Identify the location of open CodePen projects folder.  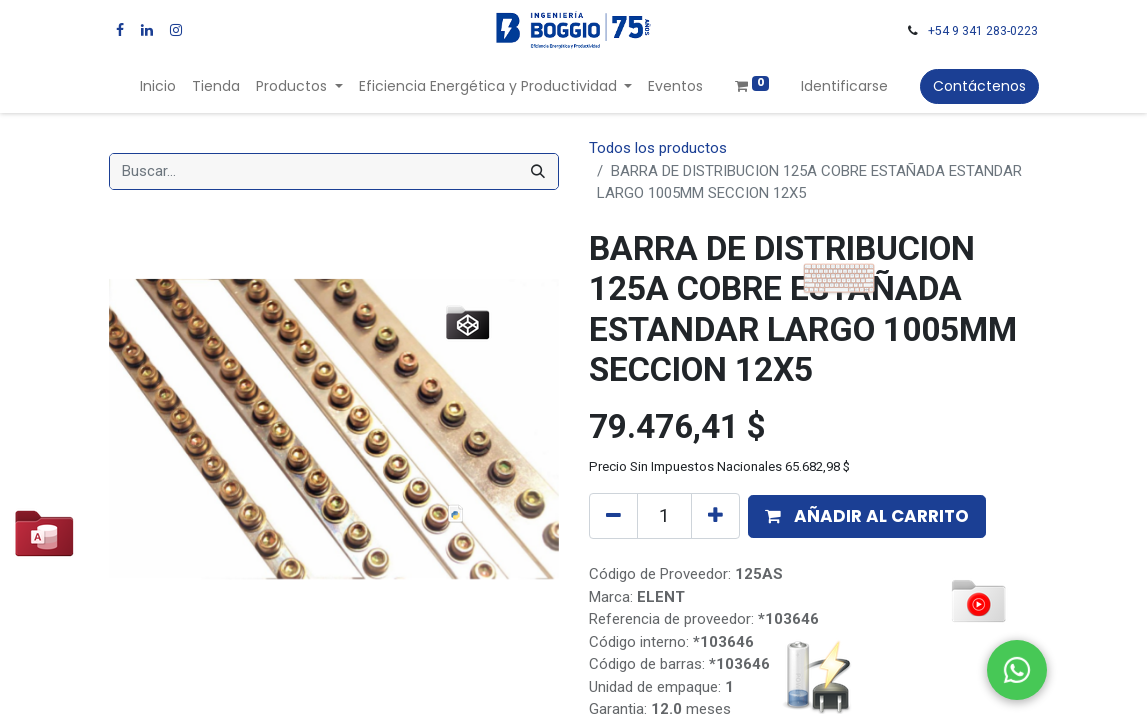
(467, 323).